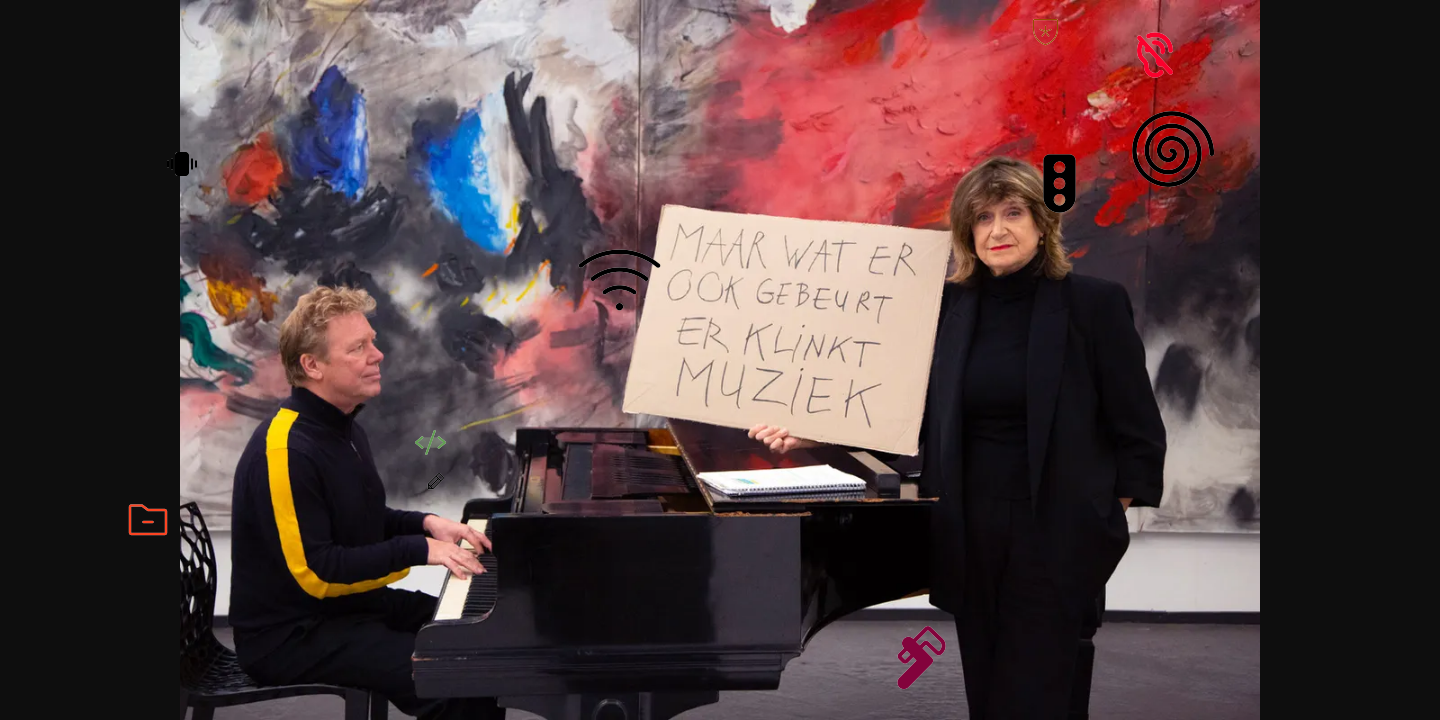 Image resolution: width=1440 pixels, height=720 pixels. I want to click on view security rating or trust status, so click(1045, 30).